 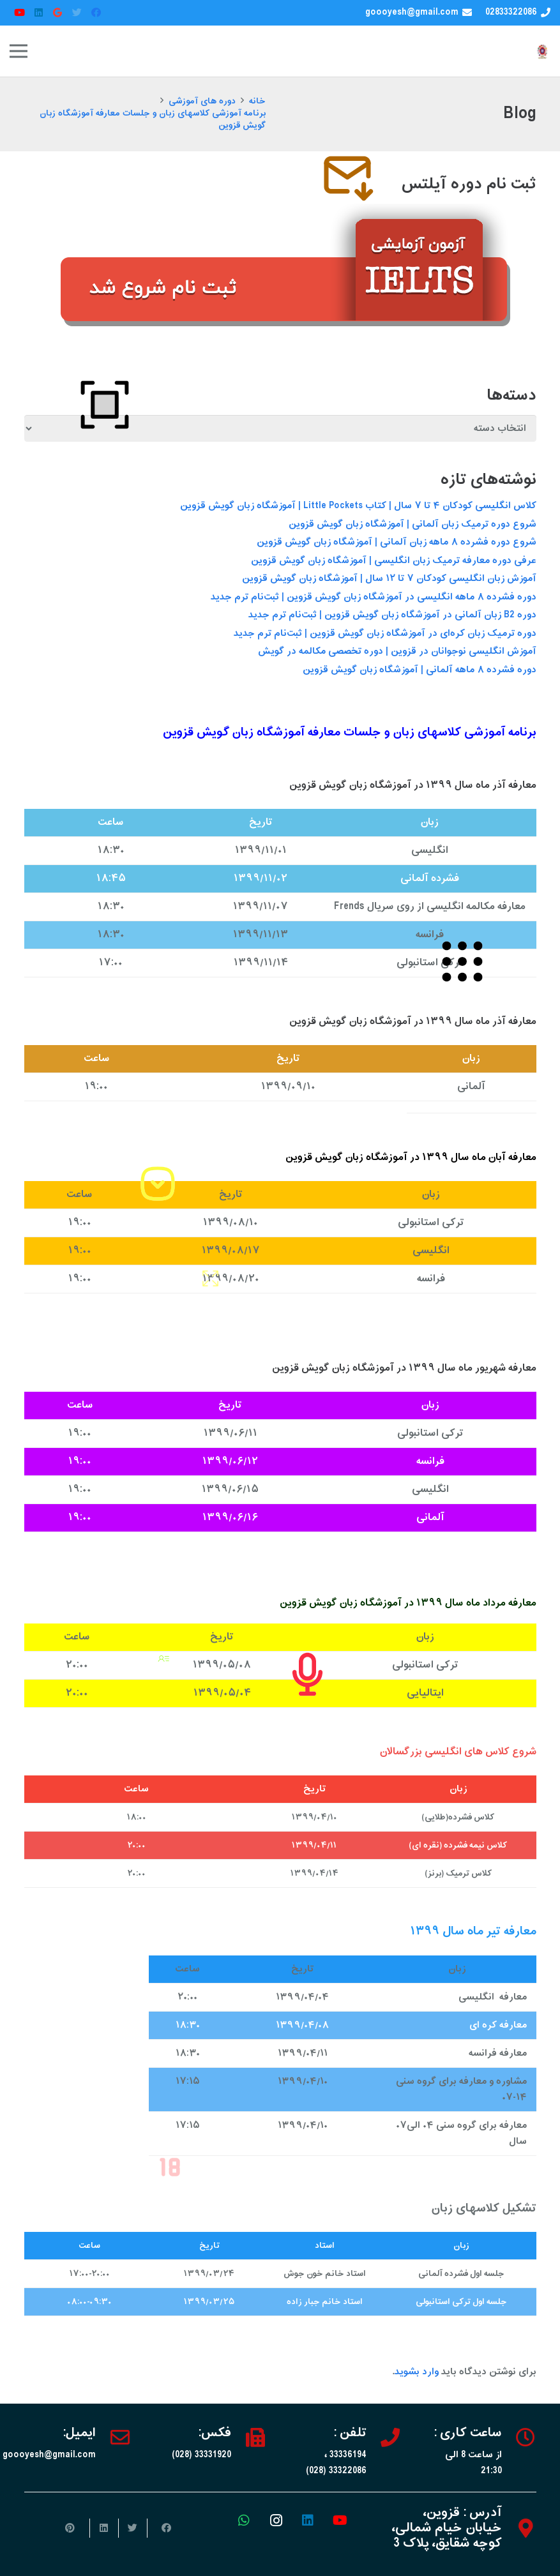 I want to click on view user directory or contact list, so click(x=163, y=1659).